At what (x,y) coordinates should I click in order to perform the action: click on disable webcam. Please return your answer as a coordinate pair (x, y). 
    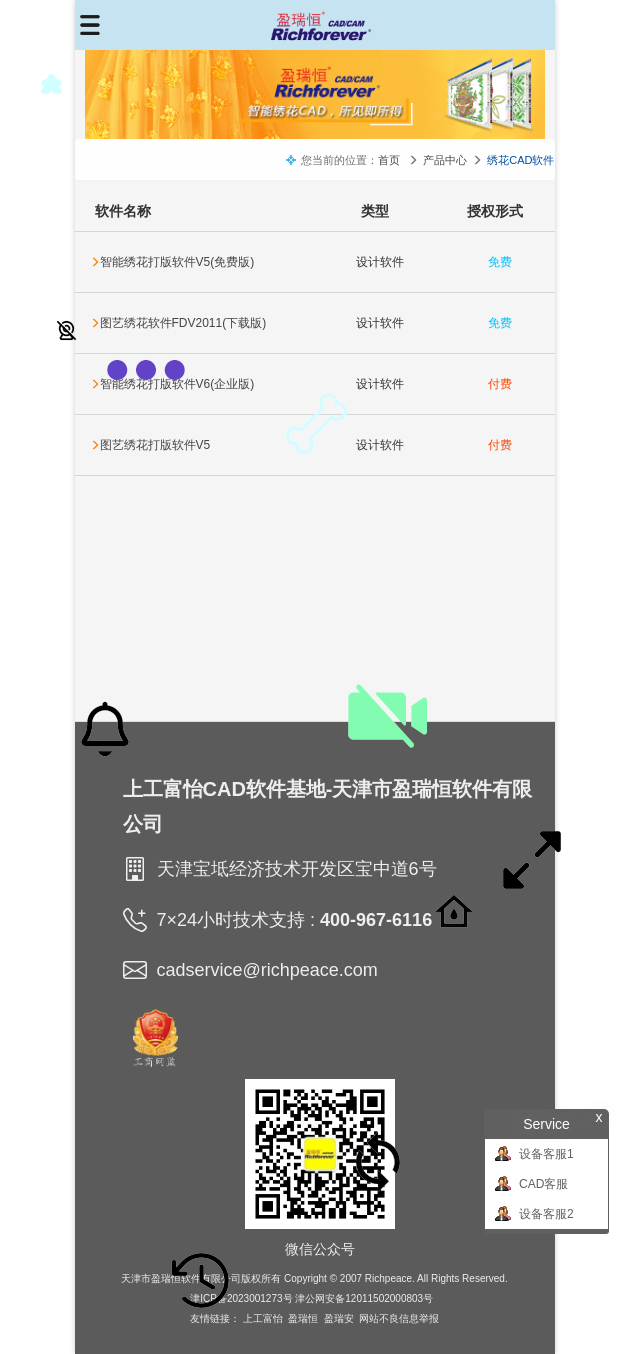
    Looking at the image, I should click on (66, 330).